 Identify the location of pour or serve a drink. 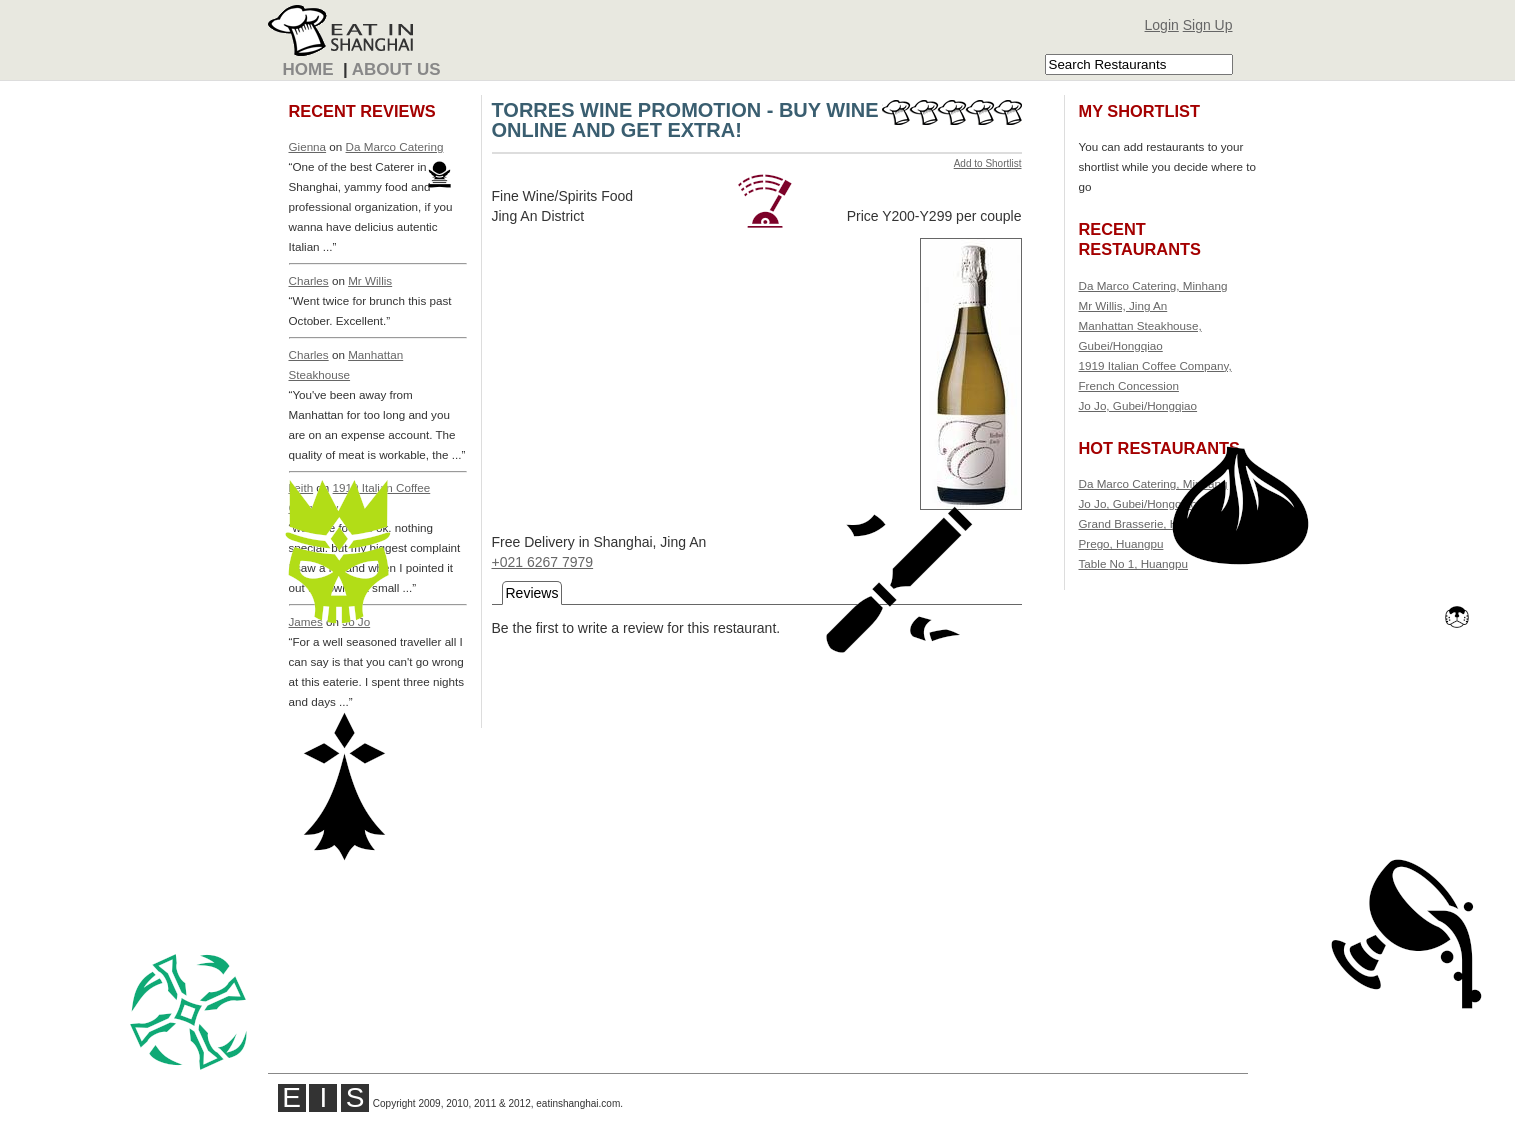
(1406, 933).